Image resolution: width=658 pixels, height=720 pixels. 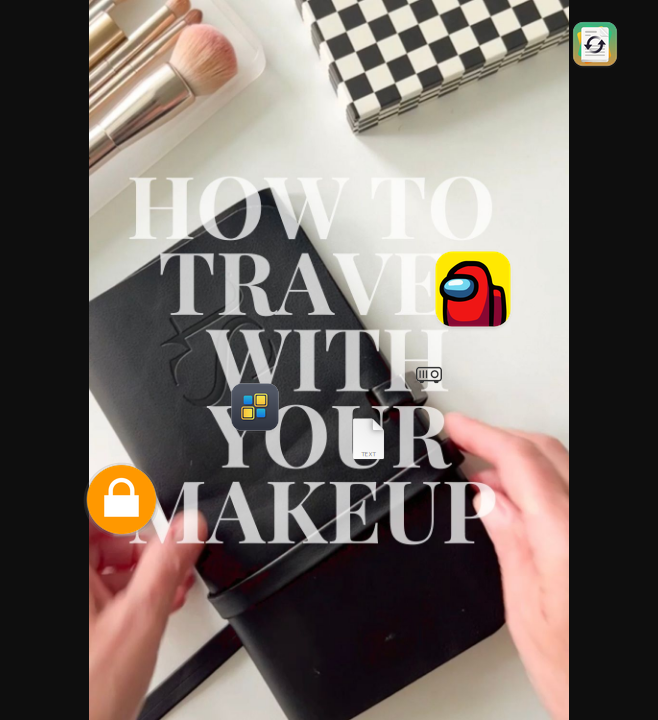 What do you see at coordinates (368, 439) in the screenshot?
I see `generic file type template icon` at bounding box center [368, 439].